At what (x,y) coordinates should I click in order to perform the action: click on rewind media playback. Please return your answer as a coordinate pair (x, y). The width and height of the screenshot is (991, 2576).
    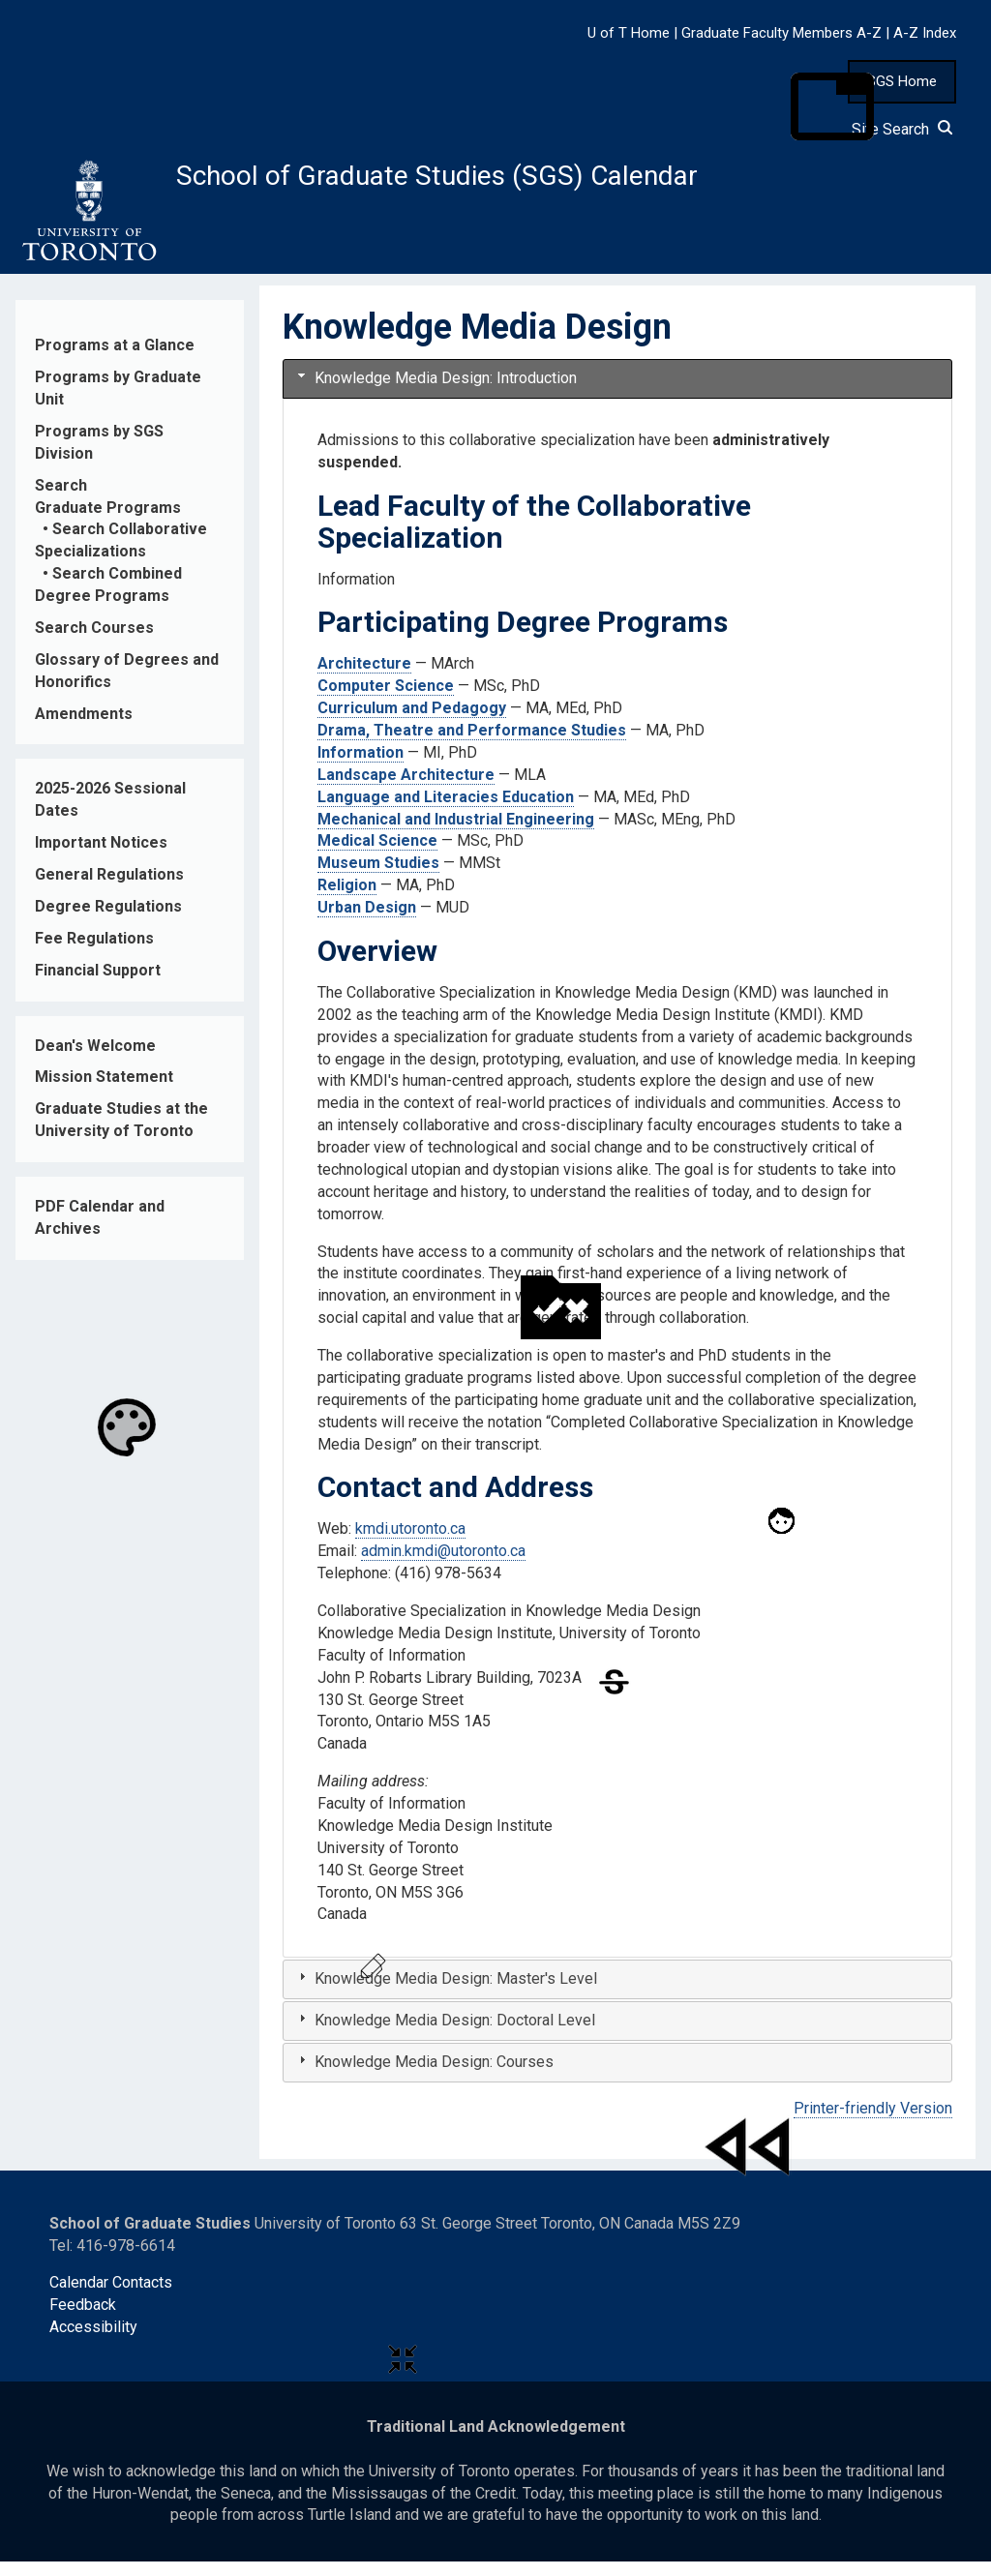
    Looking at the image, I should click on (750, 2146).